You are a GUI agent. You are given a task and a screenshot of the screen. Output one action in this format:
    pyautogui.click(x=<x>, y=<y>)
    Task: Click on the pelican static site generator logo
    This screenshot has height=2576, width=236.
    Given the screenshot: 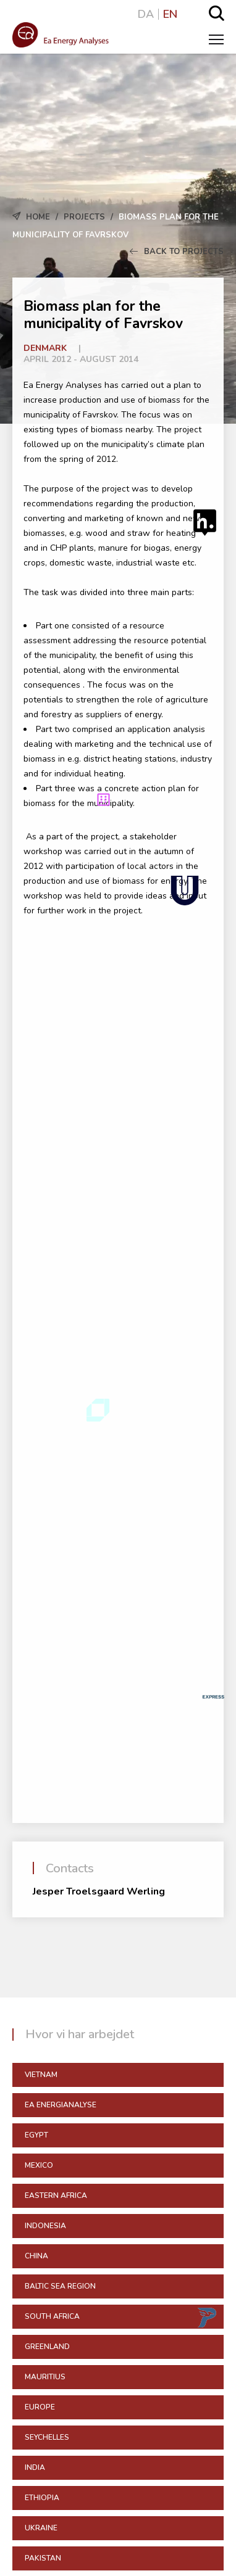 What is the action you would take?
    pyautogui.click(x=207, y=2318)
    